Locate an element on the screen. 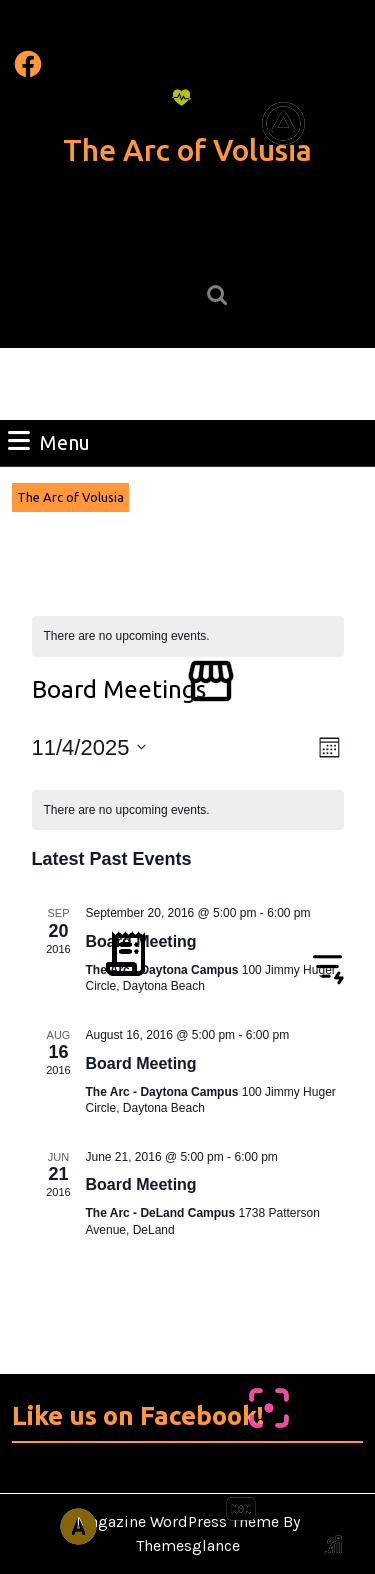  xbox controller A button indicator is located at coordinates (78, 1526).